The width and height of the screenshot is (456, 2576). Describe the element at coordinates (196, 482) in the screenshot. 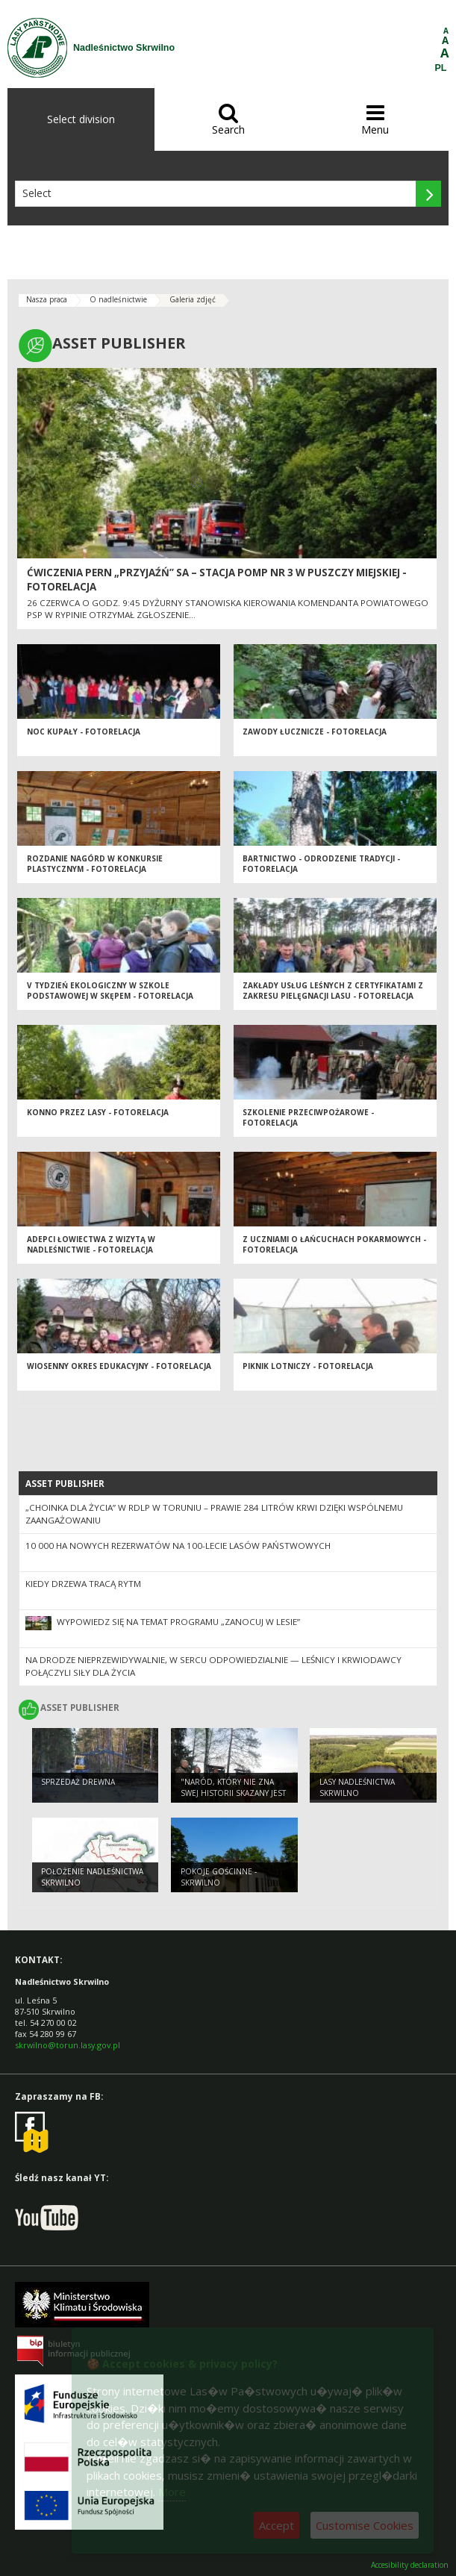

I see `view soccer or football-related content` at that location.